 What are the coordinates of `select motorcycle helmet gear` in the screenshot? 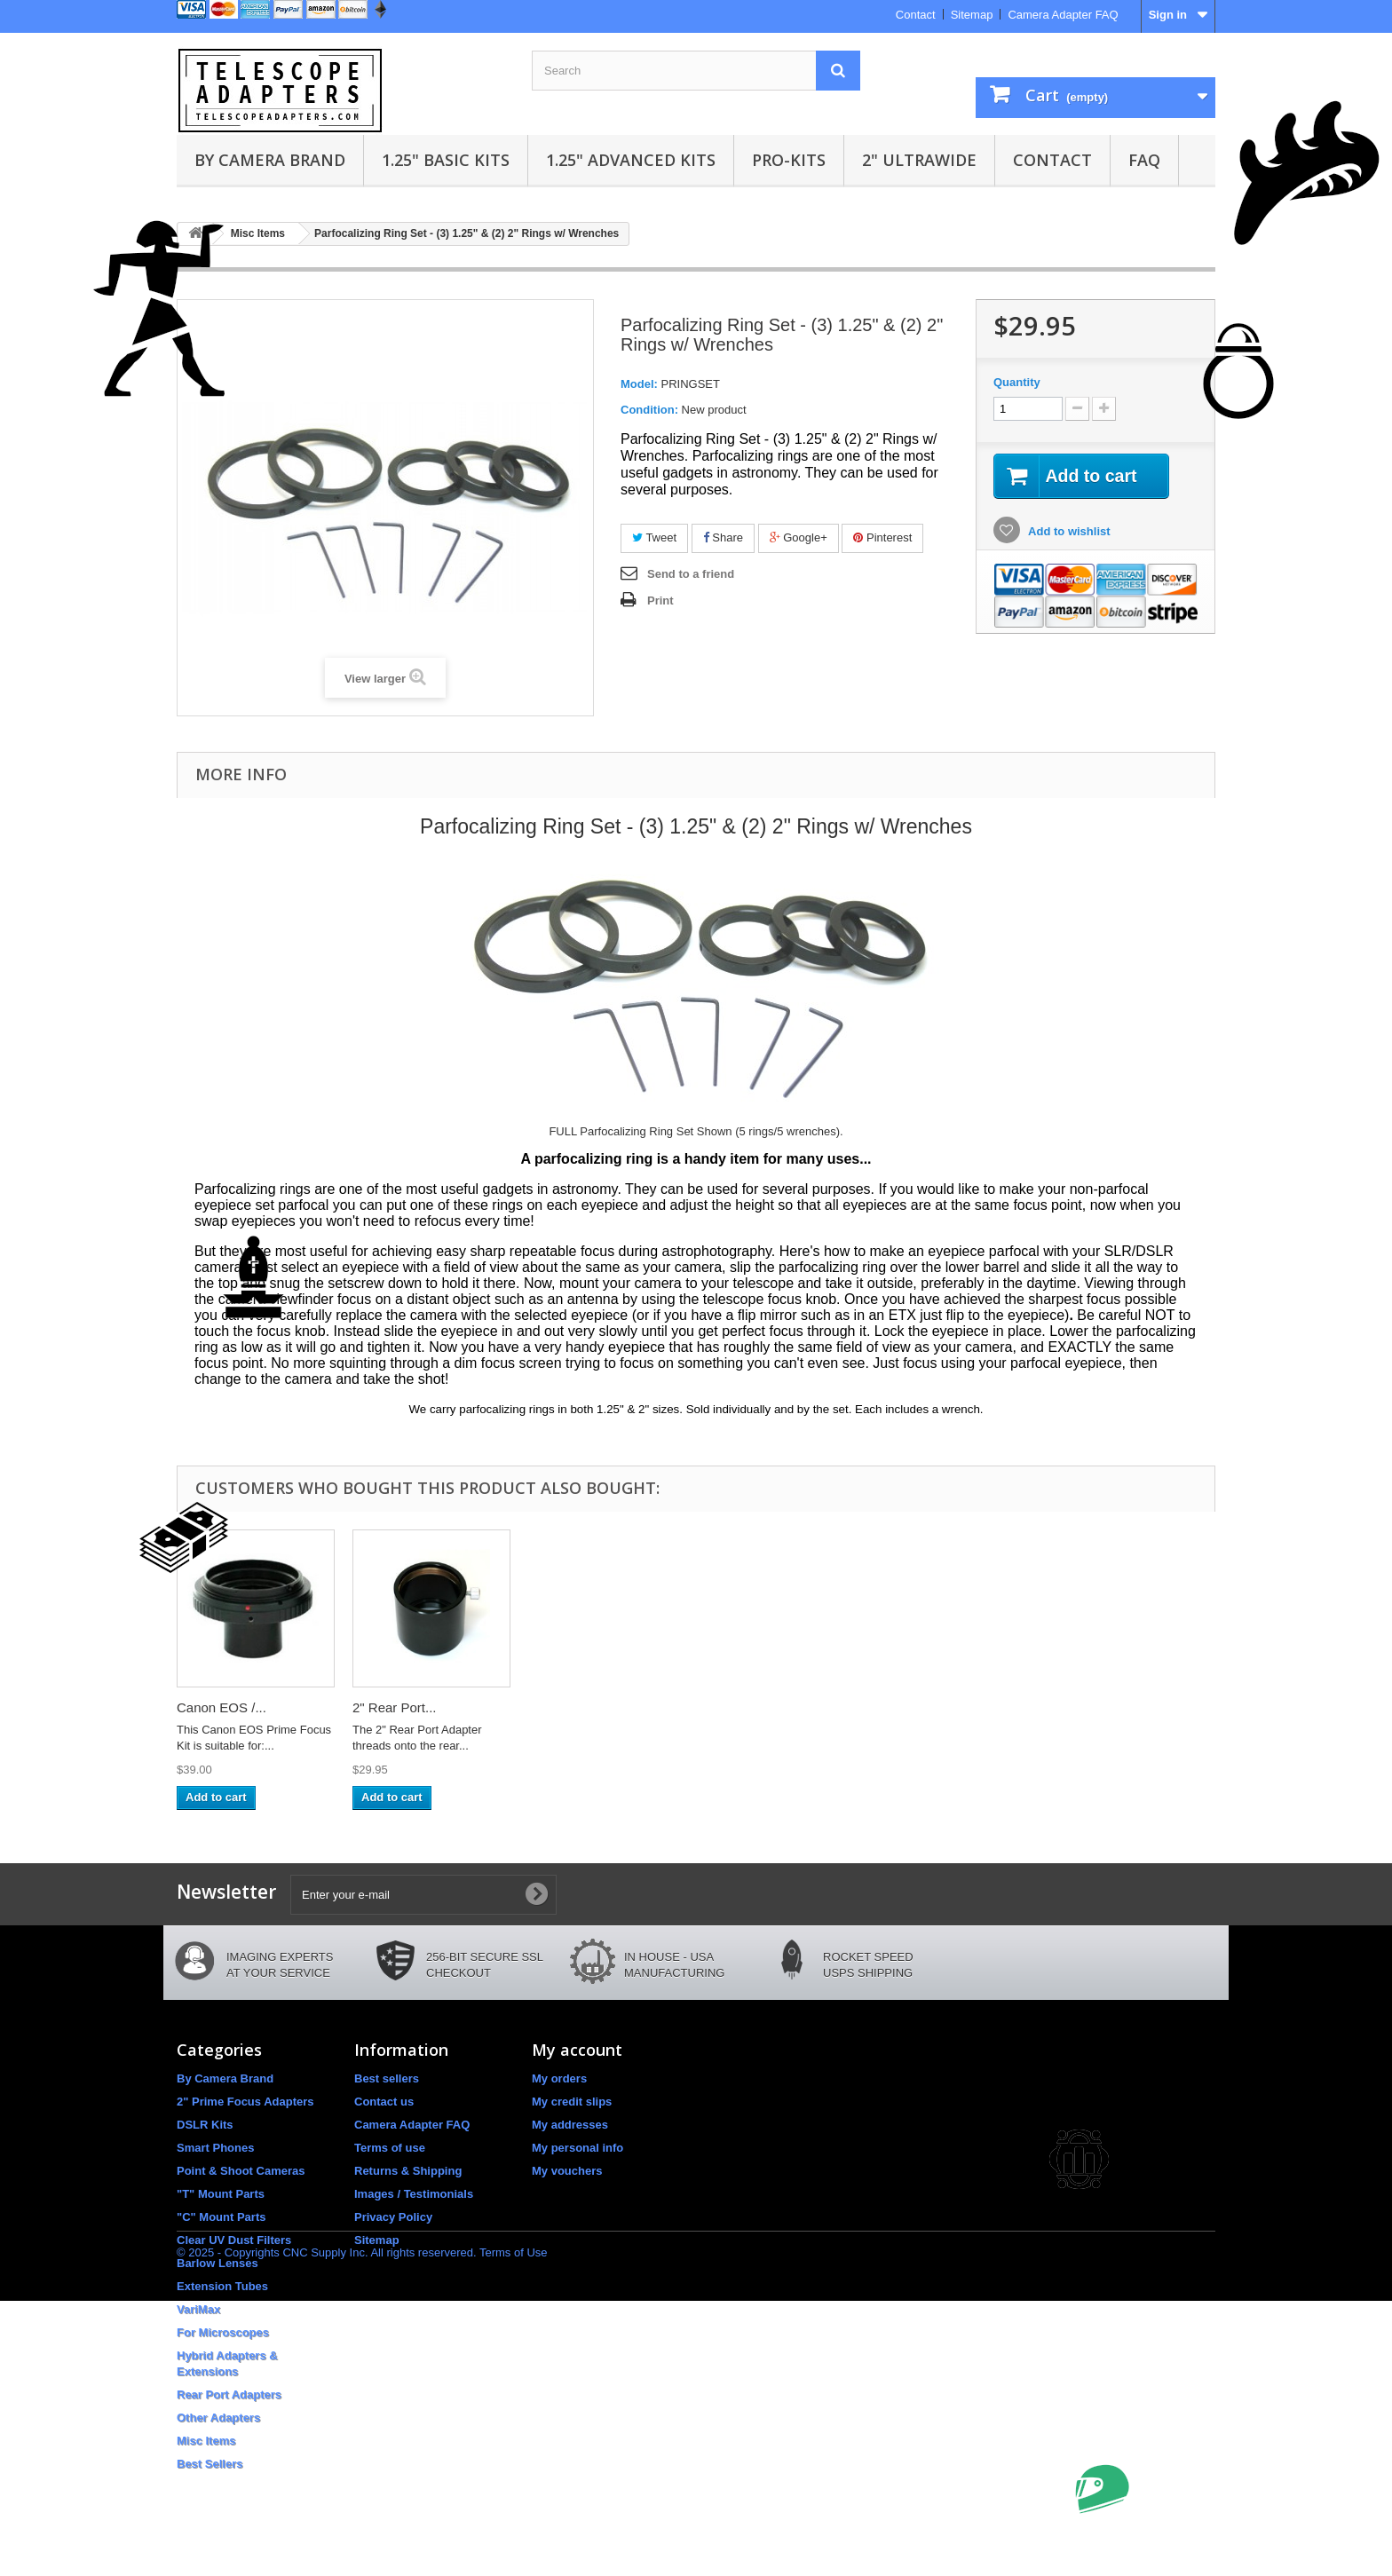 It's located at (1101, 2488).